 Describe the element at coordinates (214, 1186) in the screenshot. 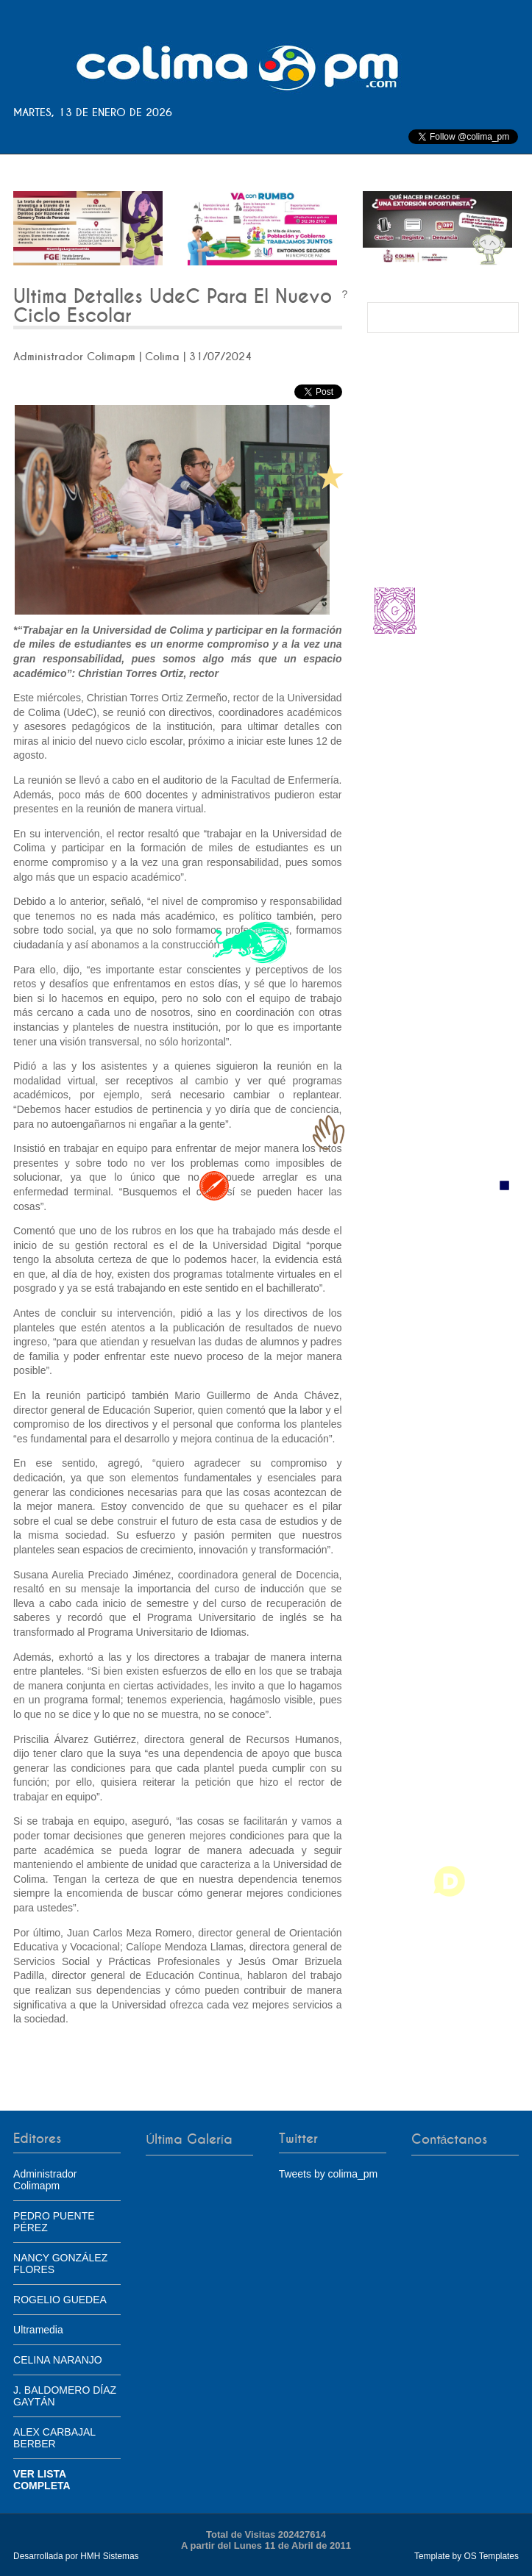

I see `open Safari web browser` at that location.